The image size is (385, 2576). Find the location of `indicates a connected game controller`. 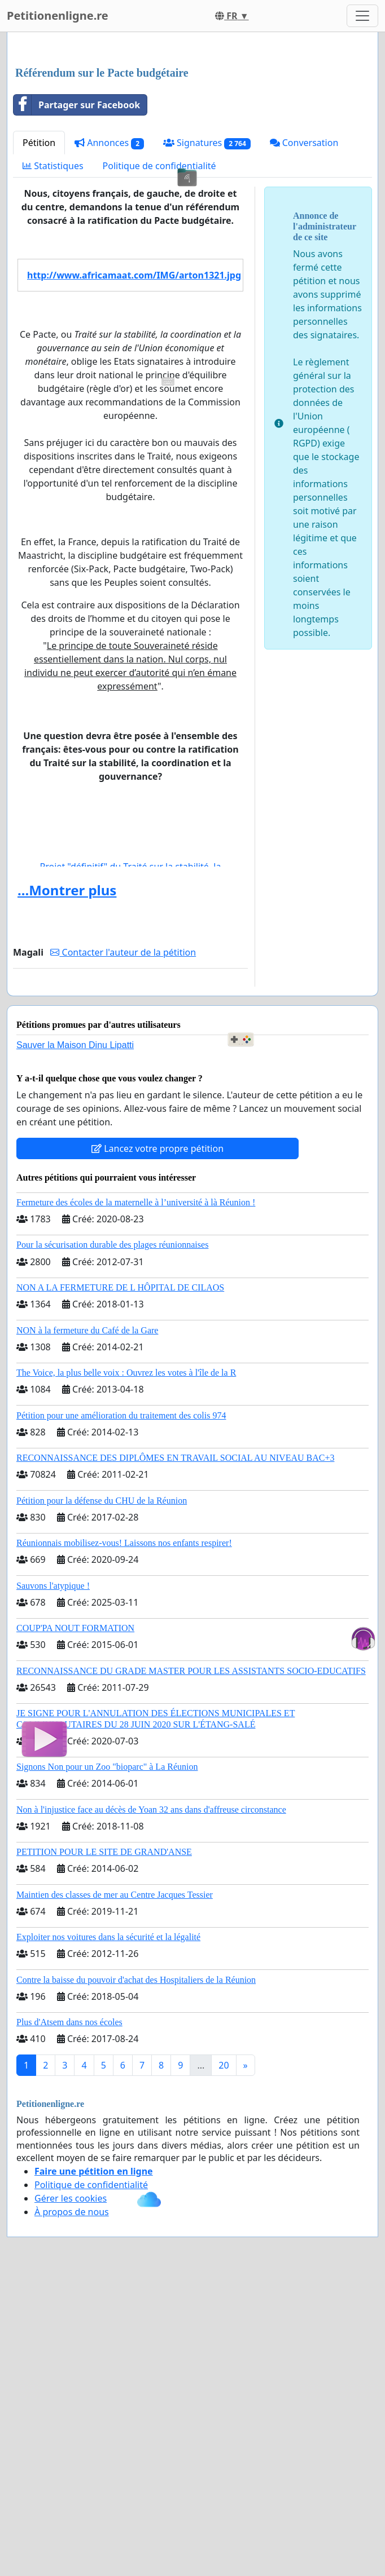

indicates a connected game controller is located at coordinates (240, 1039).